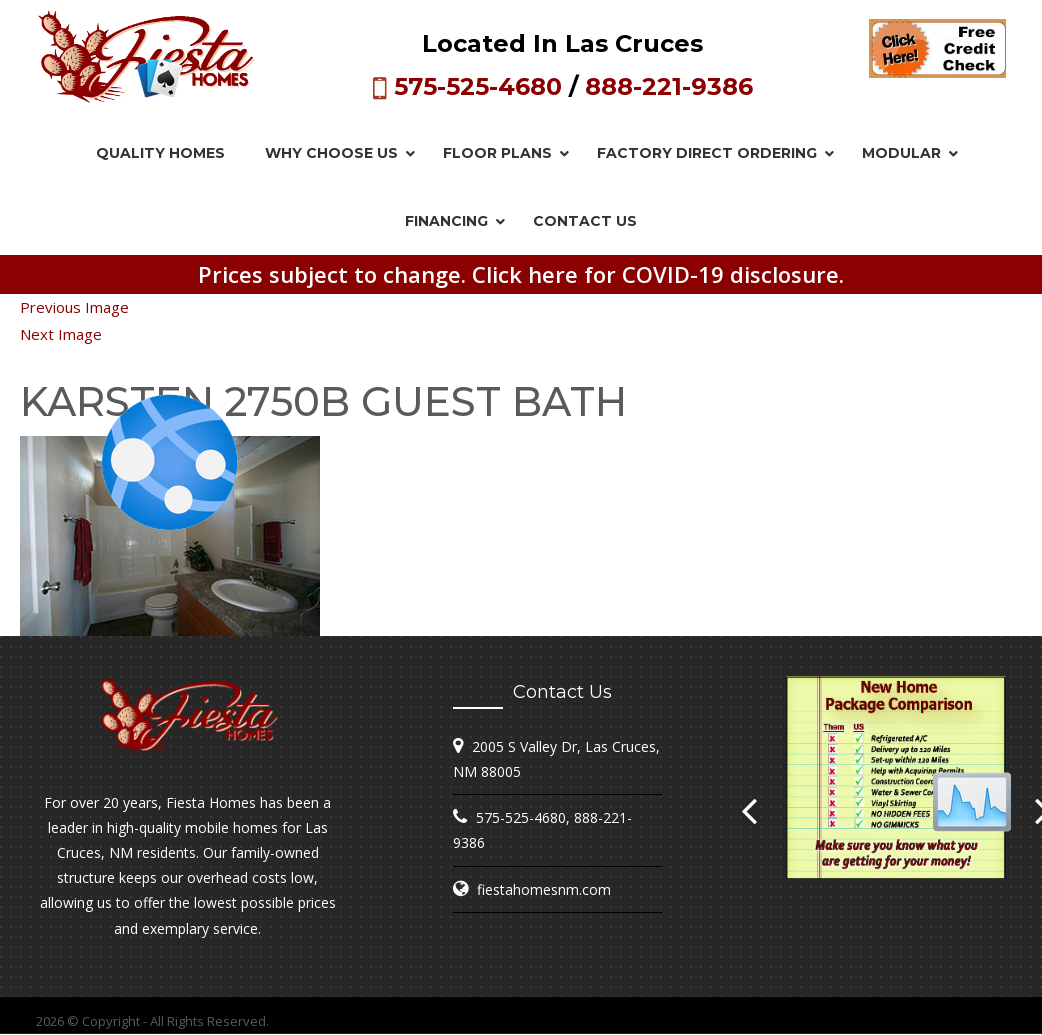  What do you see at coordinates (159, 78) in the screenshot?
I see `open the solitaire card game app` at bounding box center [159, 78].